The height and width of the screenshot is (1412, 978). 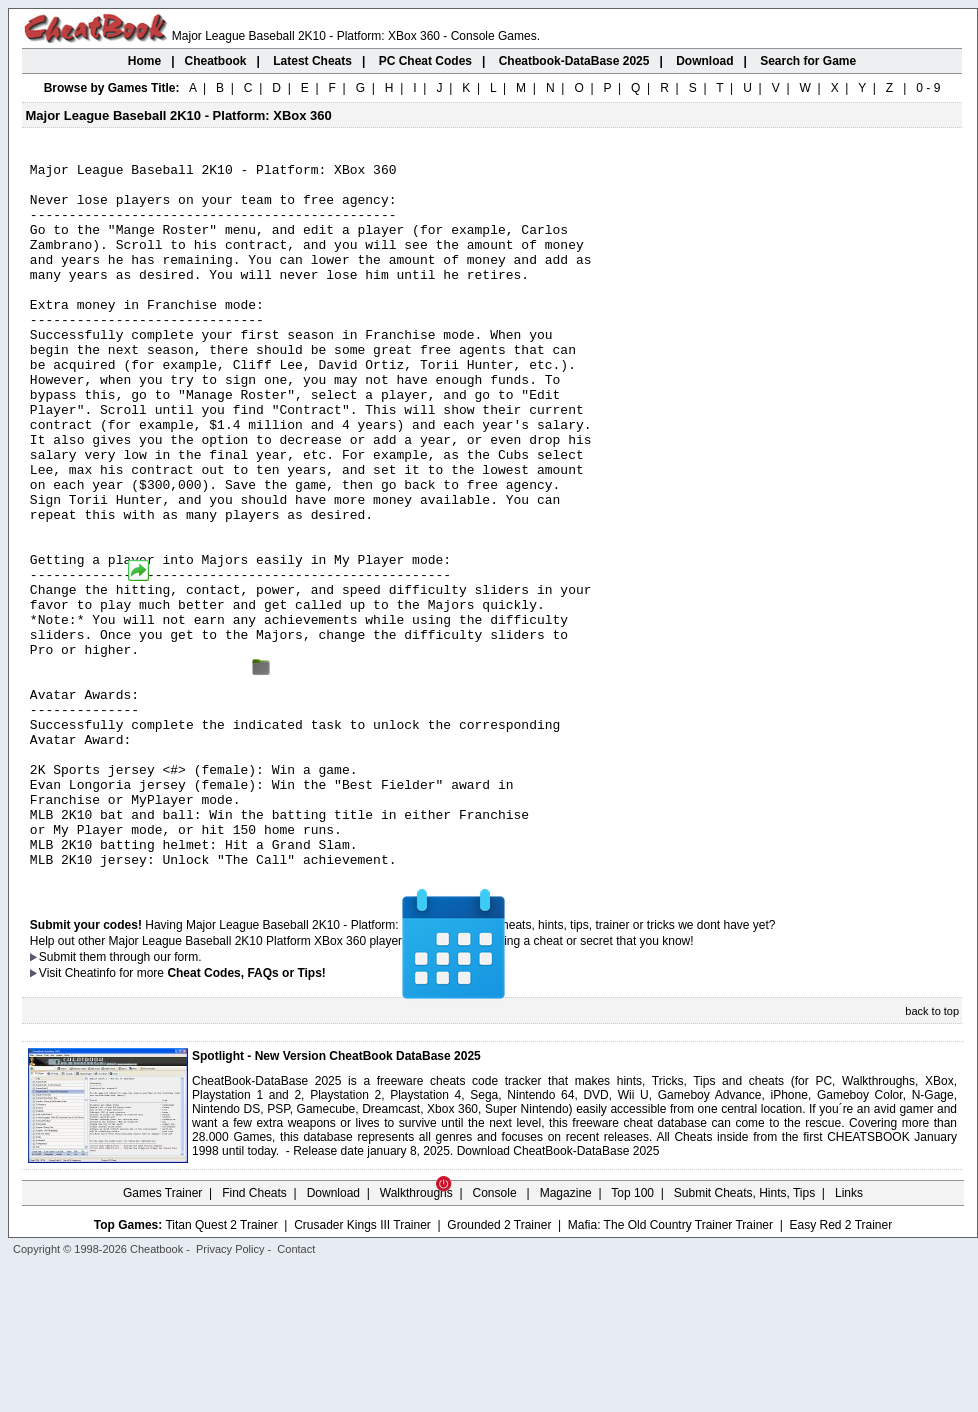 I want to click on open the calendar app, so click(x=453, y=947).